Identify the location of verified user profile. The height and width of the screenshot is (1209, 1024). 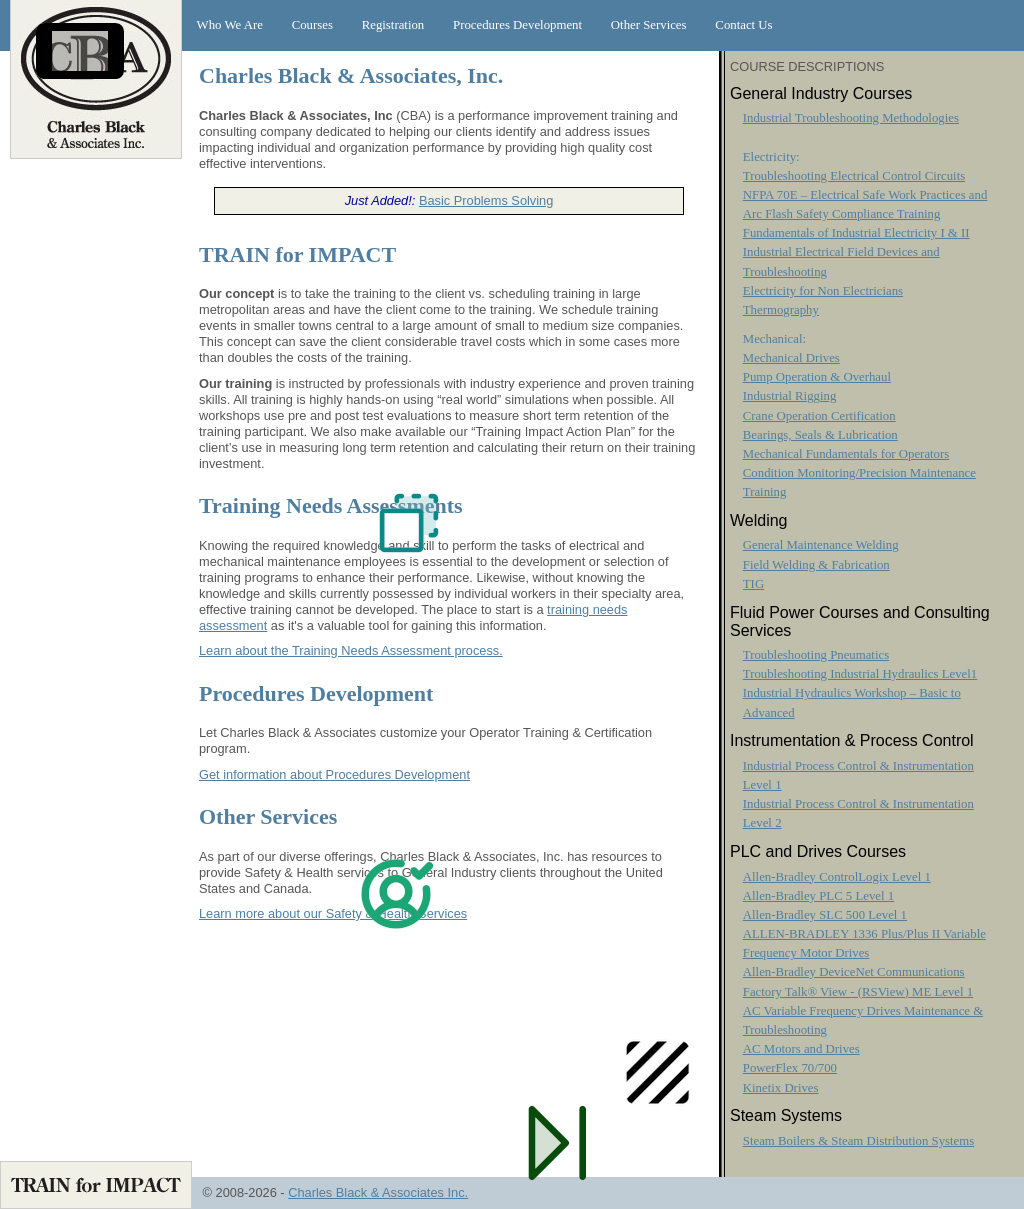
(396, 894).